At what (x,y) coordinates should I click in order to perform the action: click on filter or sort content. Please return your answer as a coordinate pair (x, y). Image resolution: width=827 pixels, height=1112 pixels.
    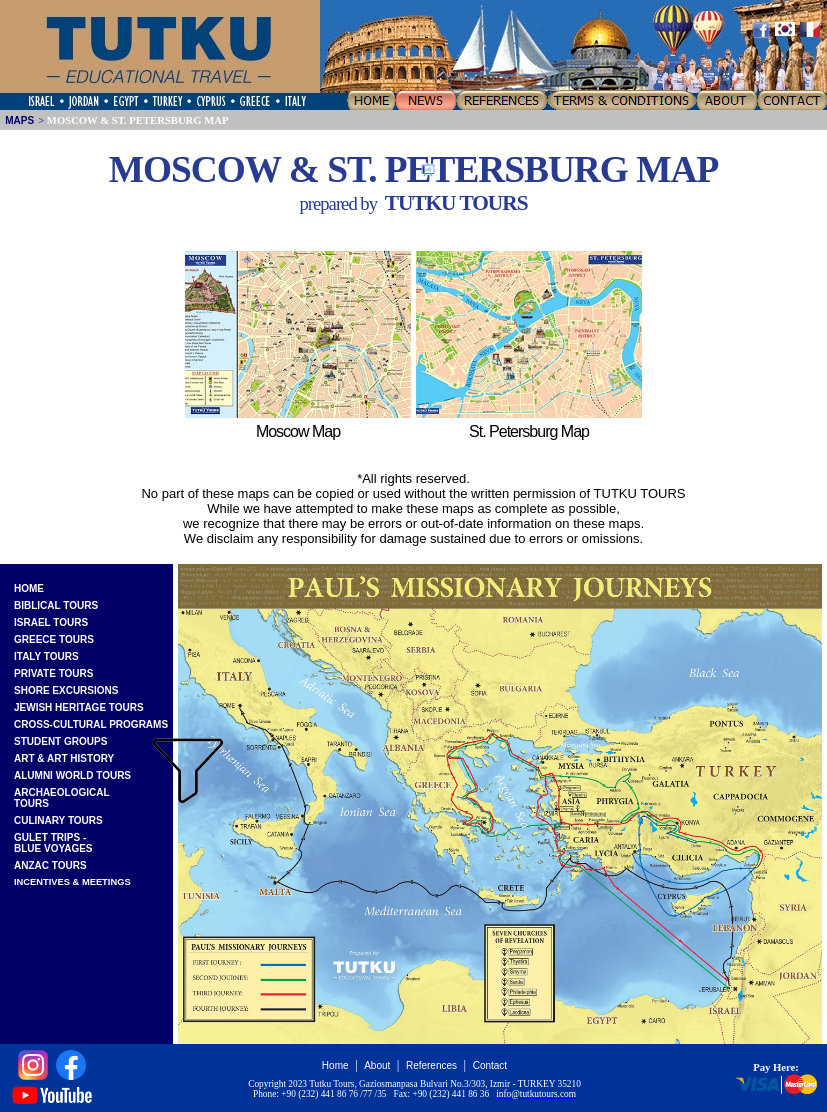
    Looking at the image, I should click on (188, 768).